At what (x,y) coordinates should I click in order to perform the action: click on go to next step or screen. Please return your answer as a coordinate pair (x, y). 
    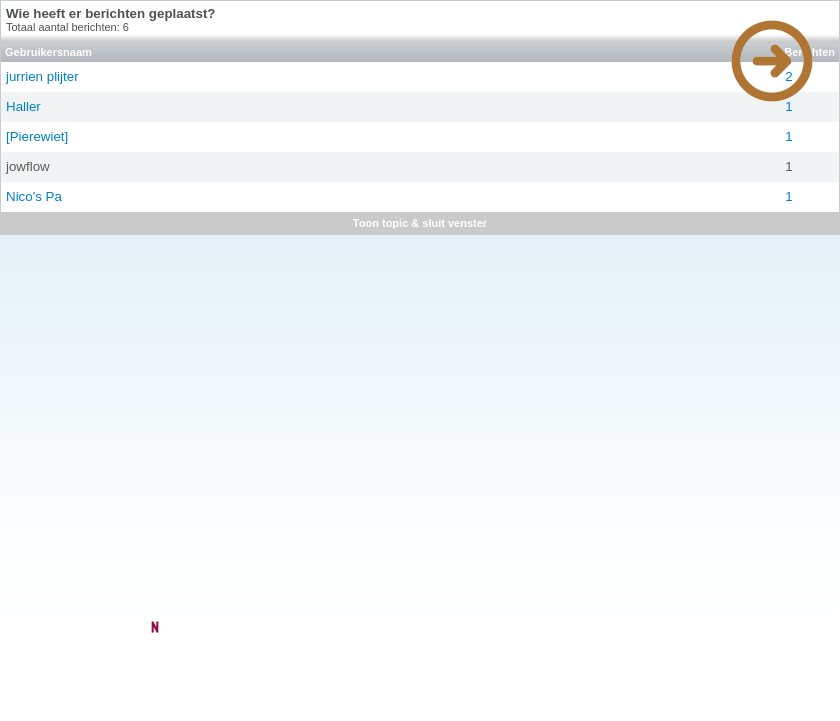
    Looking at the image, I should click on (772, 61).